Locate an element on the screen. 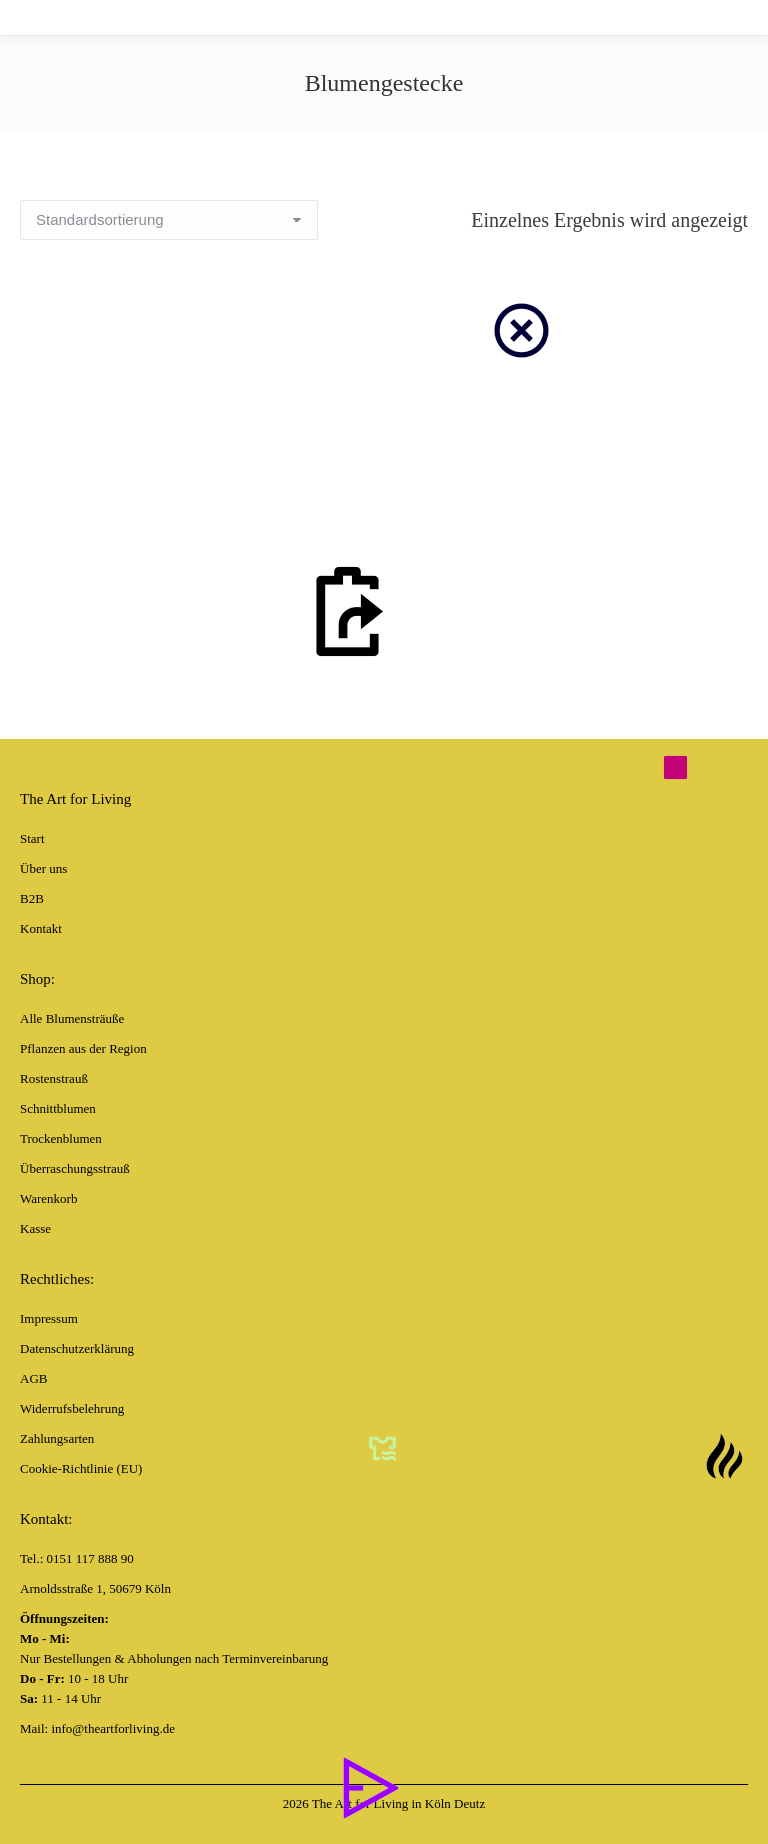 Image resolution: width=768 pixels, height=1844 pixels. indicates hot or trending content is located at coordinates (725, 1457).